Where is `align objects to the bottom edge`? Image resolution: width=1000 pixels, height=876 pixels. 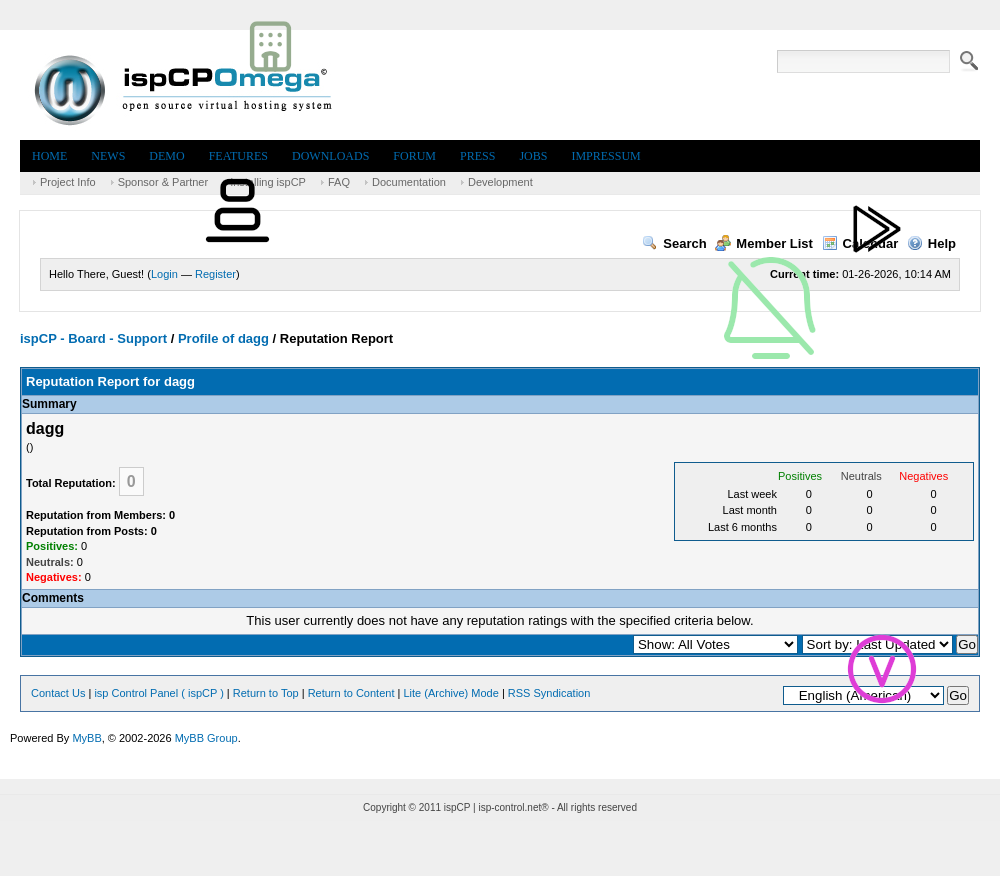
align objects to the bottom edge is located at coordinates (237, 210).